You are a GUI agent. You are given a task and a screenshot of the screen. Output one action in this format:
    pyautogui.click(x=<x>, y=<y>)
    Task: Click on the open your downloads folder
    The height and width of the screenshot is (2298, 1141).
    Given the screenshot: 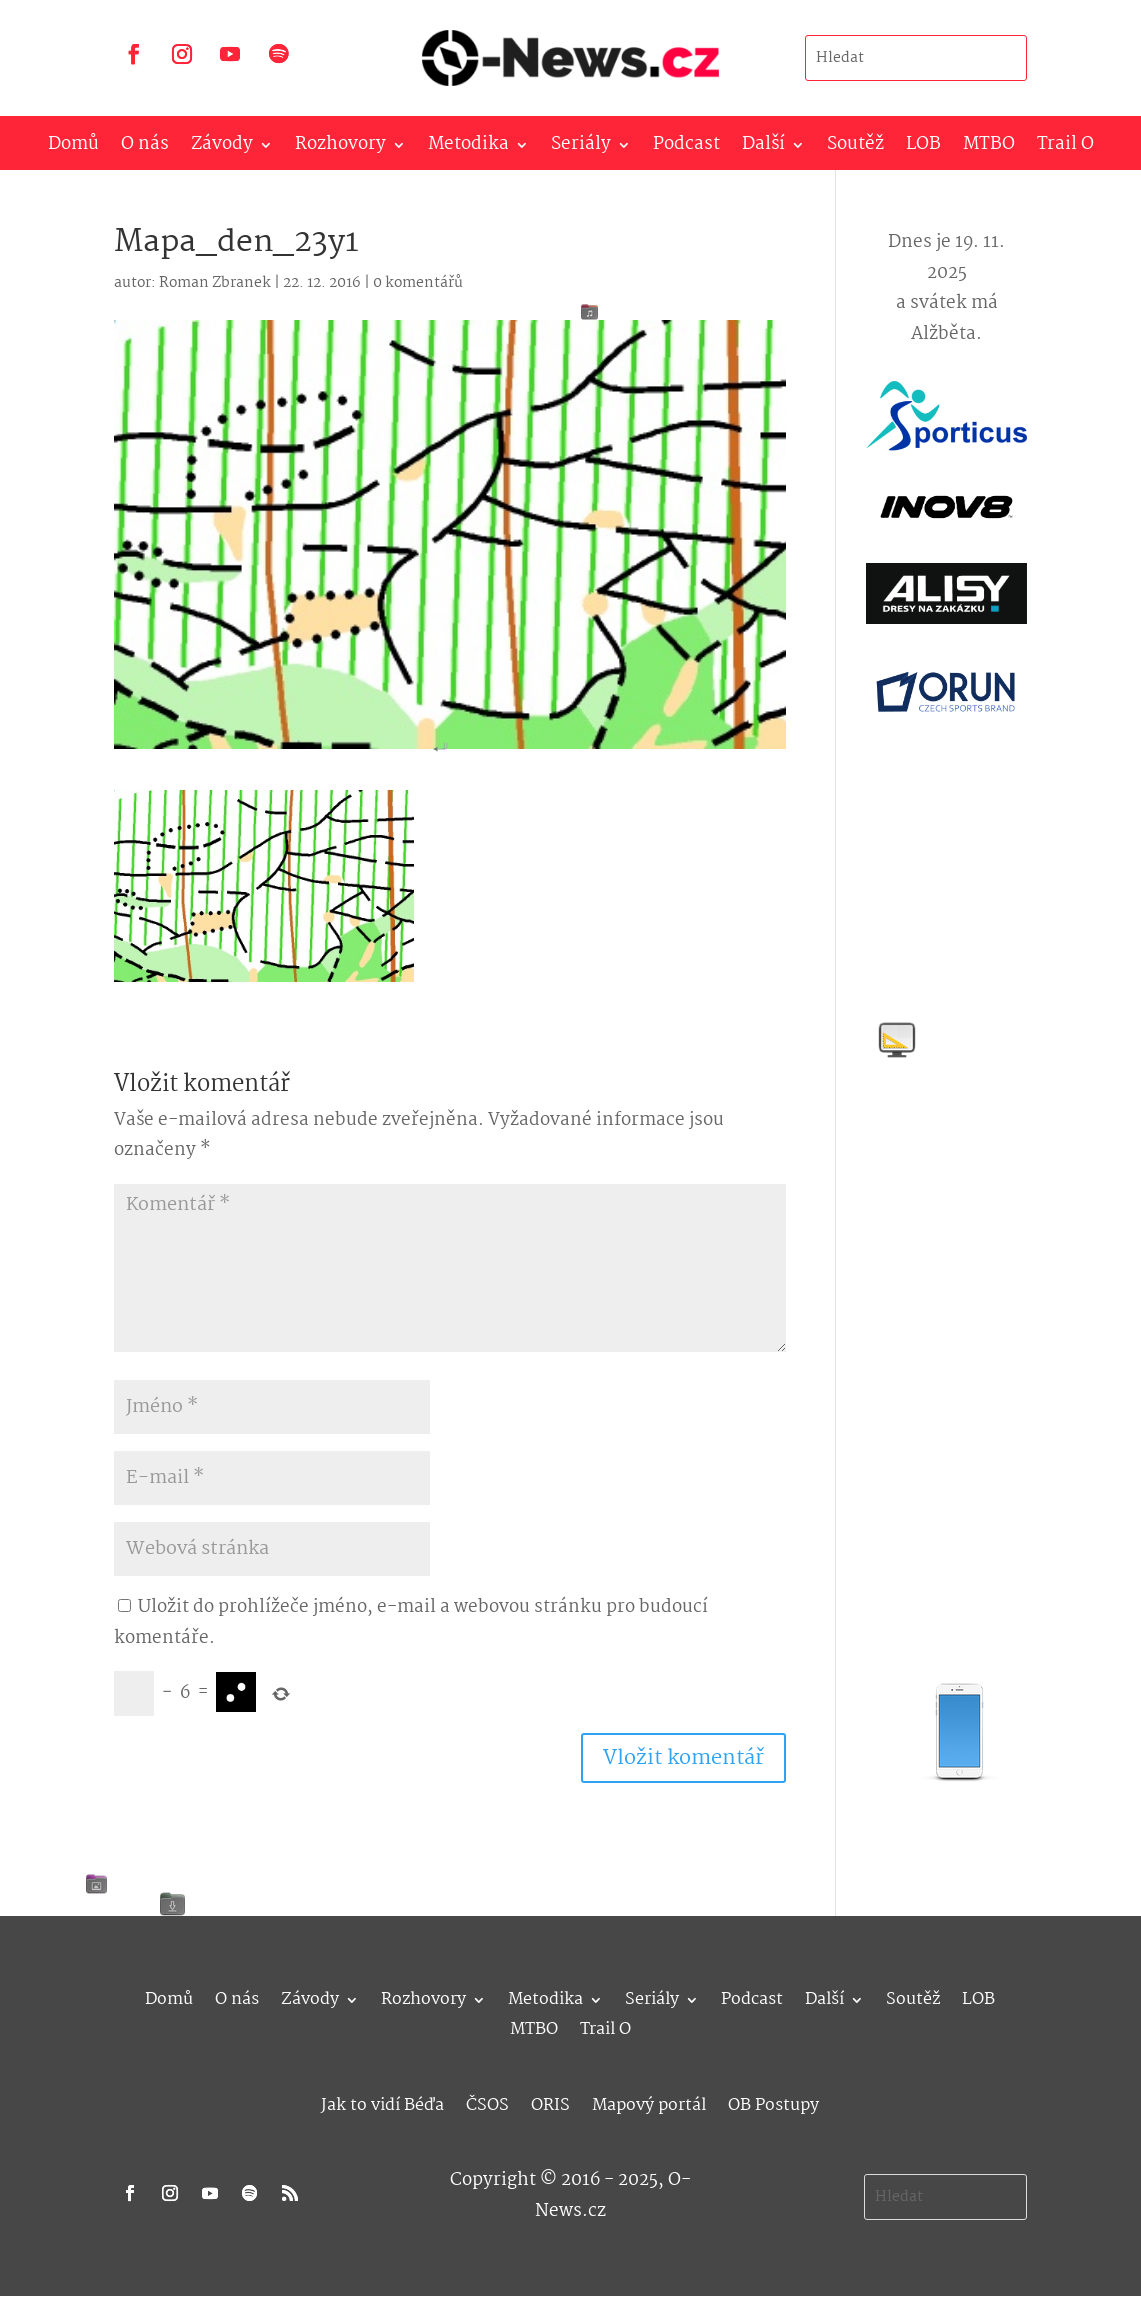 What is the action you would take?
    pyautogui.click(x=172, y=1903)
    